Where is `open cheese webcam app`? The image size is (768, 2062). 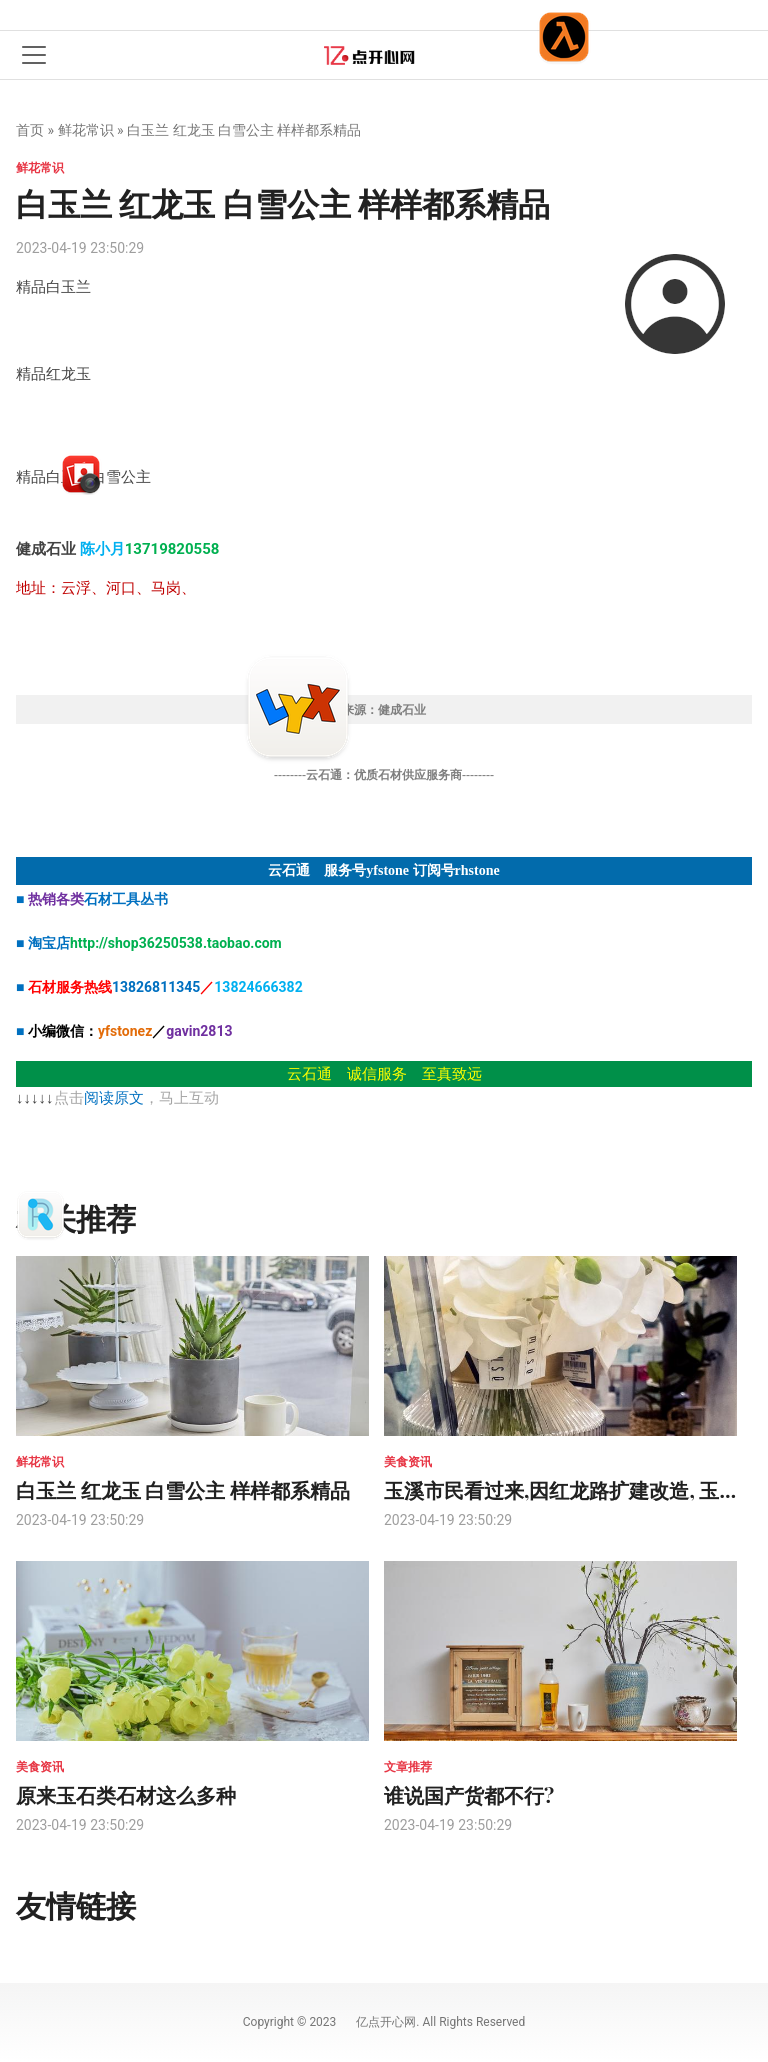
open cheese webcam app is located at coordinates (81, 474).